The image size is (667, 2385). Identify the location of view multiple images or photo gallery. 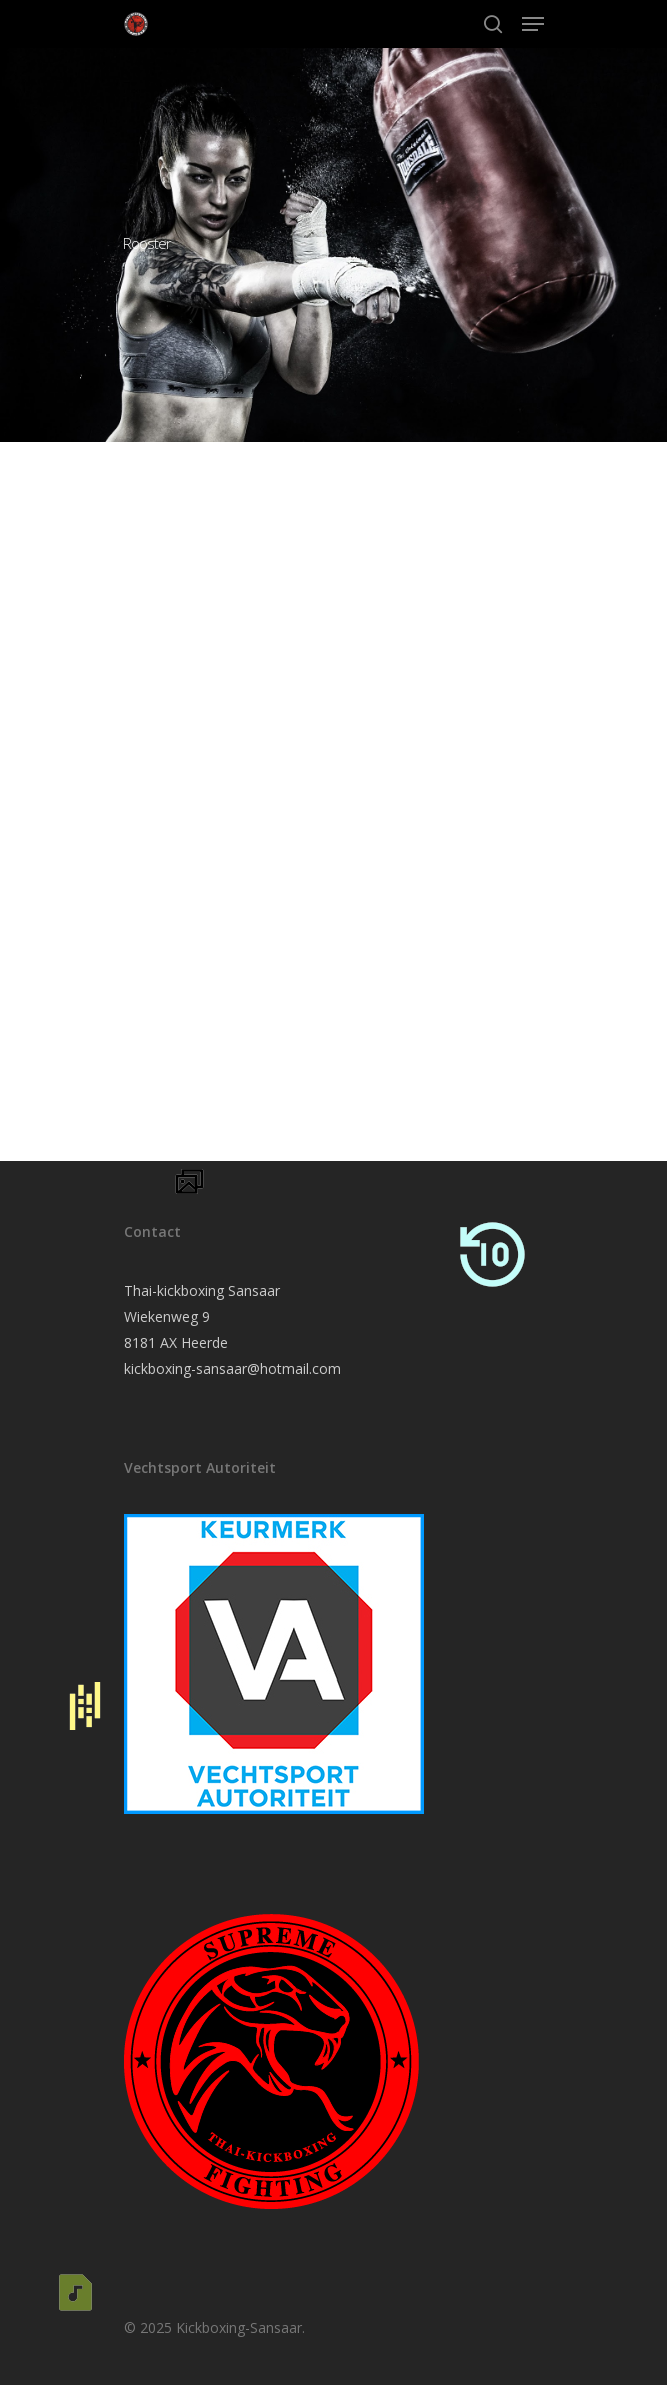
(189, 1181).